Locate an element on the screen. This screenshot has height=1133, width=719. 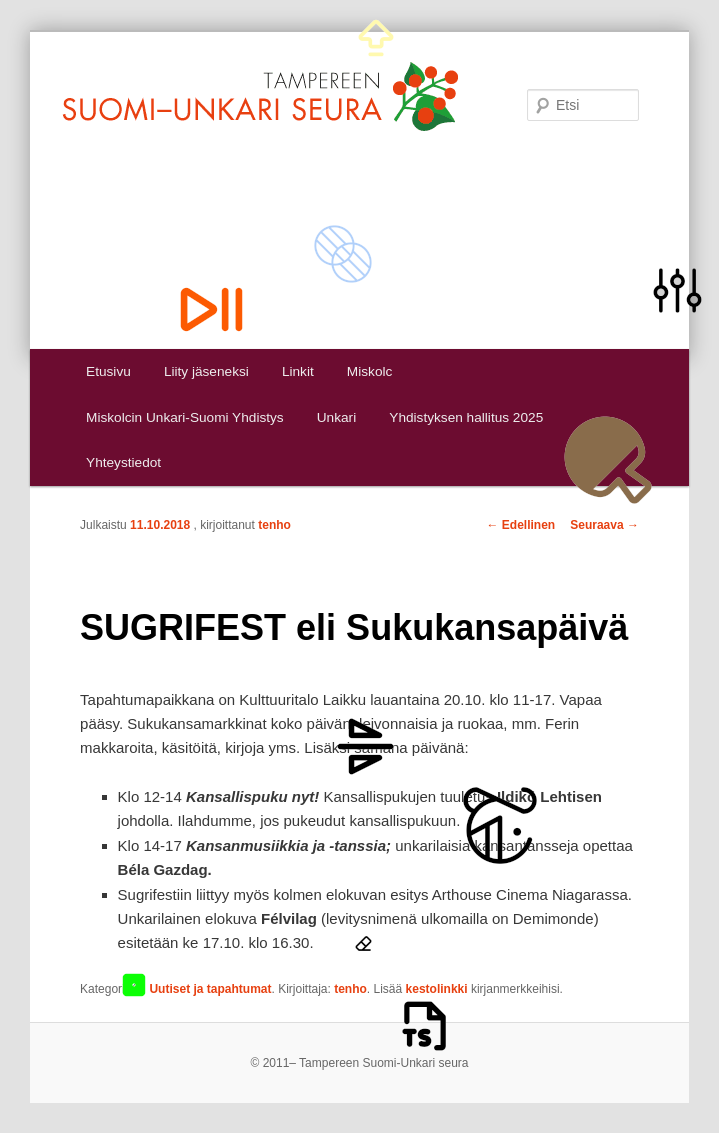
flip image horizontally is located at coordinates (365, 746).